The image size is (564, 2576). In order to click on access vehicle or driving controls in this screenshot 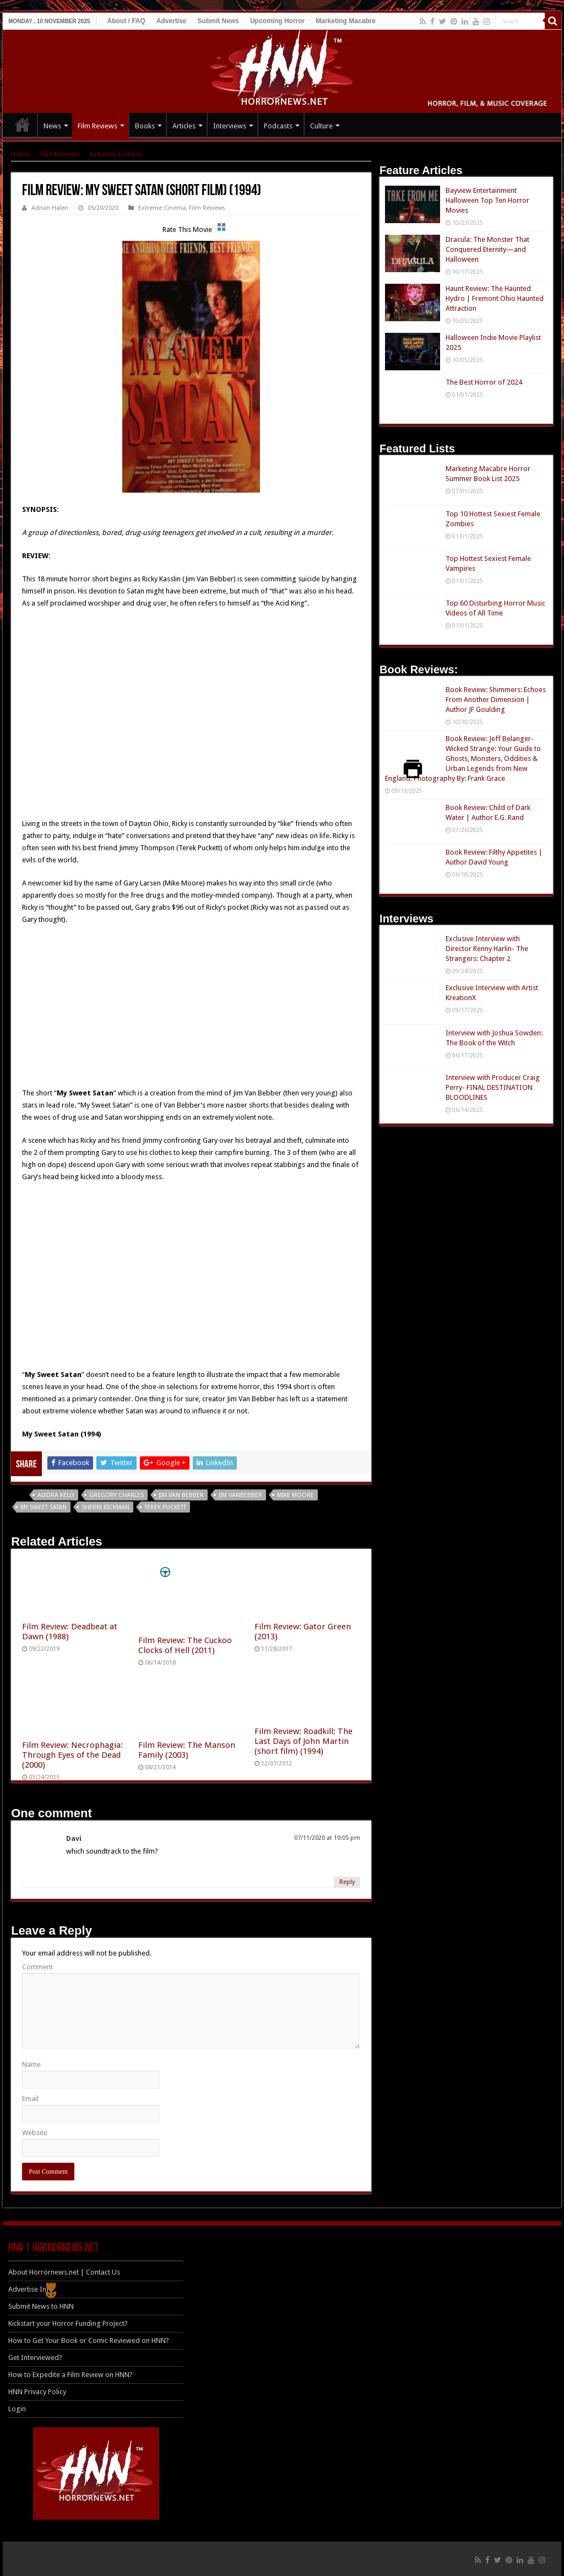, I will do `click(165, 1572)`.